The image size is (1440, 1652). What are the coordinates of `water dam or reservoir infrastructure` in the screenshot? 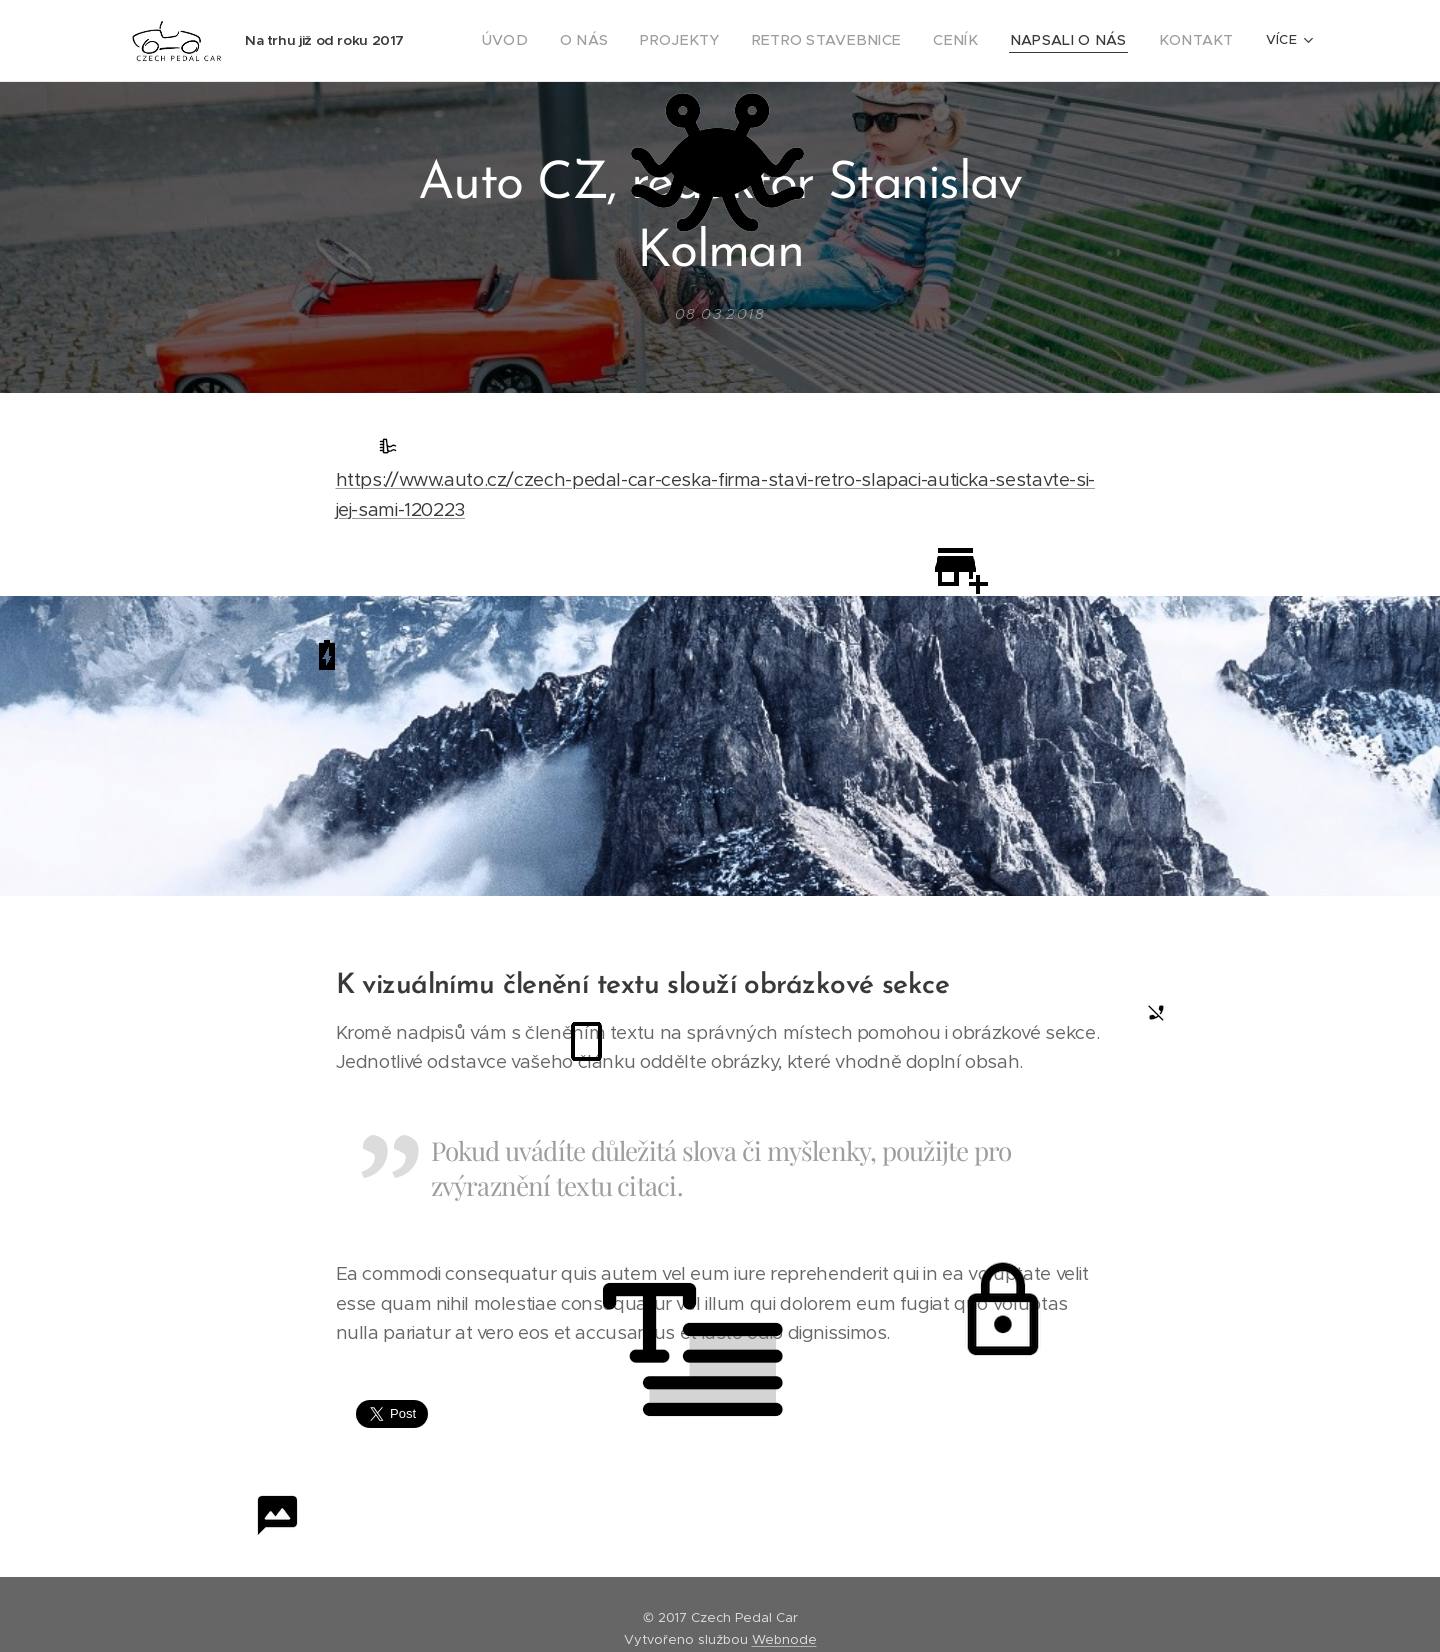 It's located at (388, 446).